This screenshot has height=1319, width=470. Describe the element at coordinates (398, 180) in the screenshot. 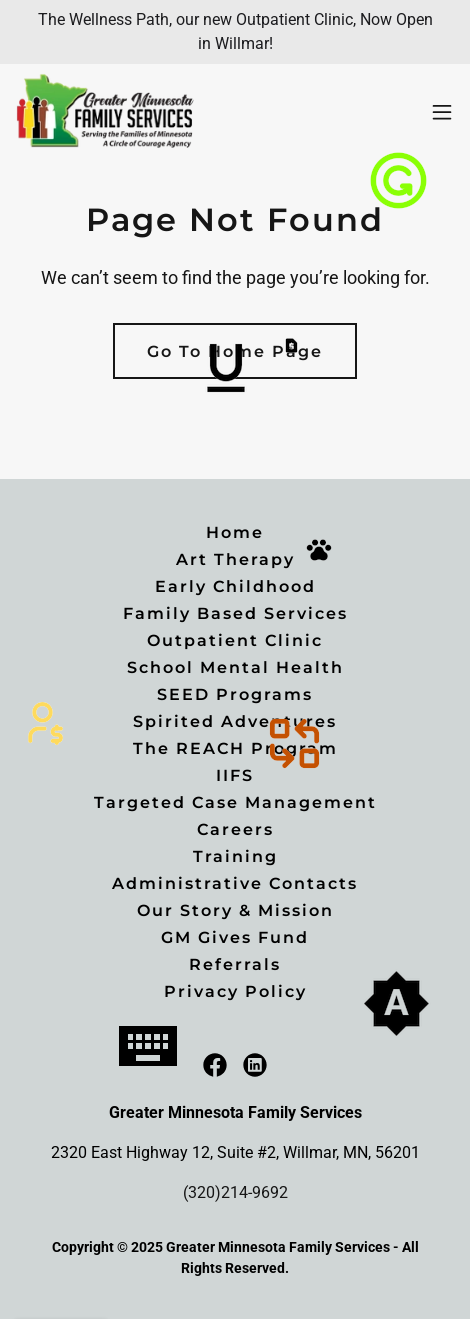

I see `open Grammarly writing assistant` at that location.